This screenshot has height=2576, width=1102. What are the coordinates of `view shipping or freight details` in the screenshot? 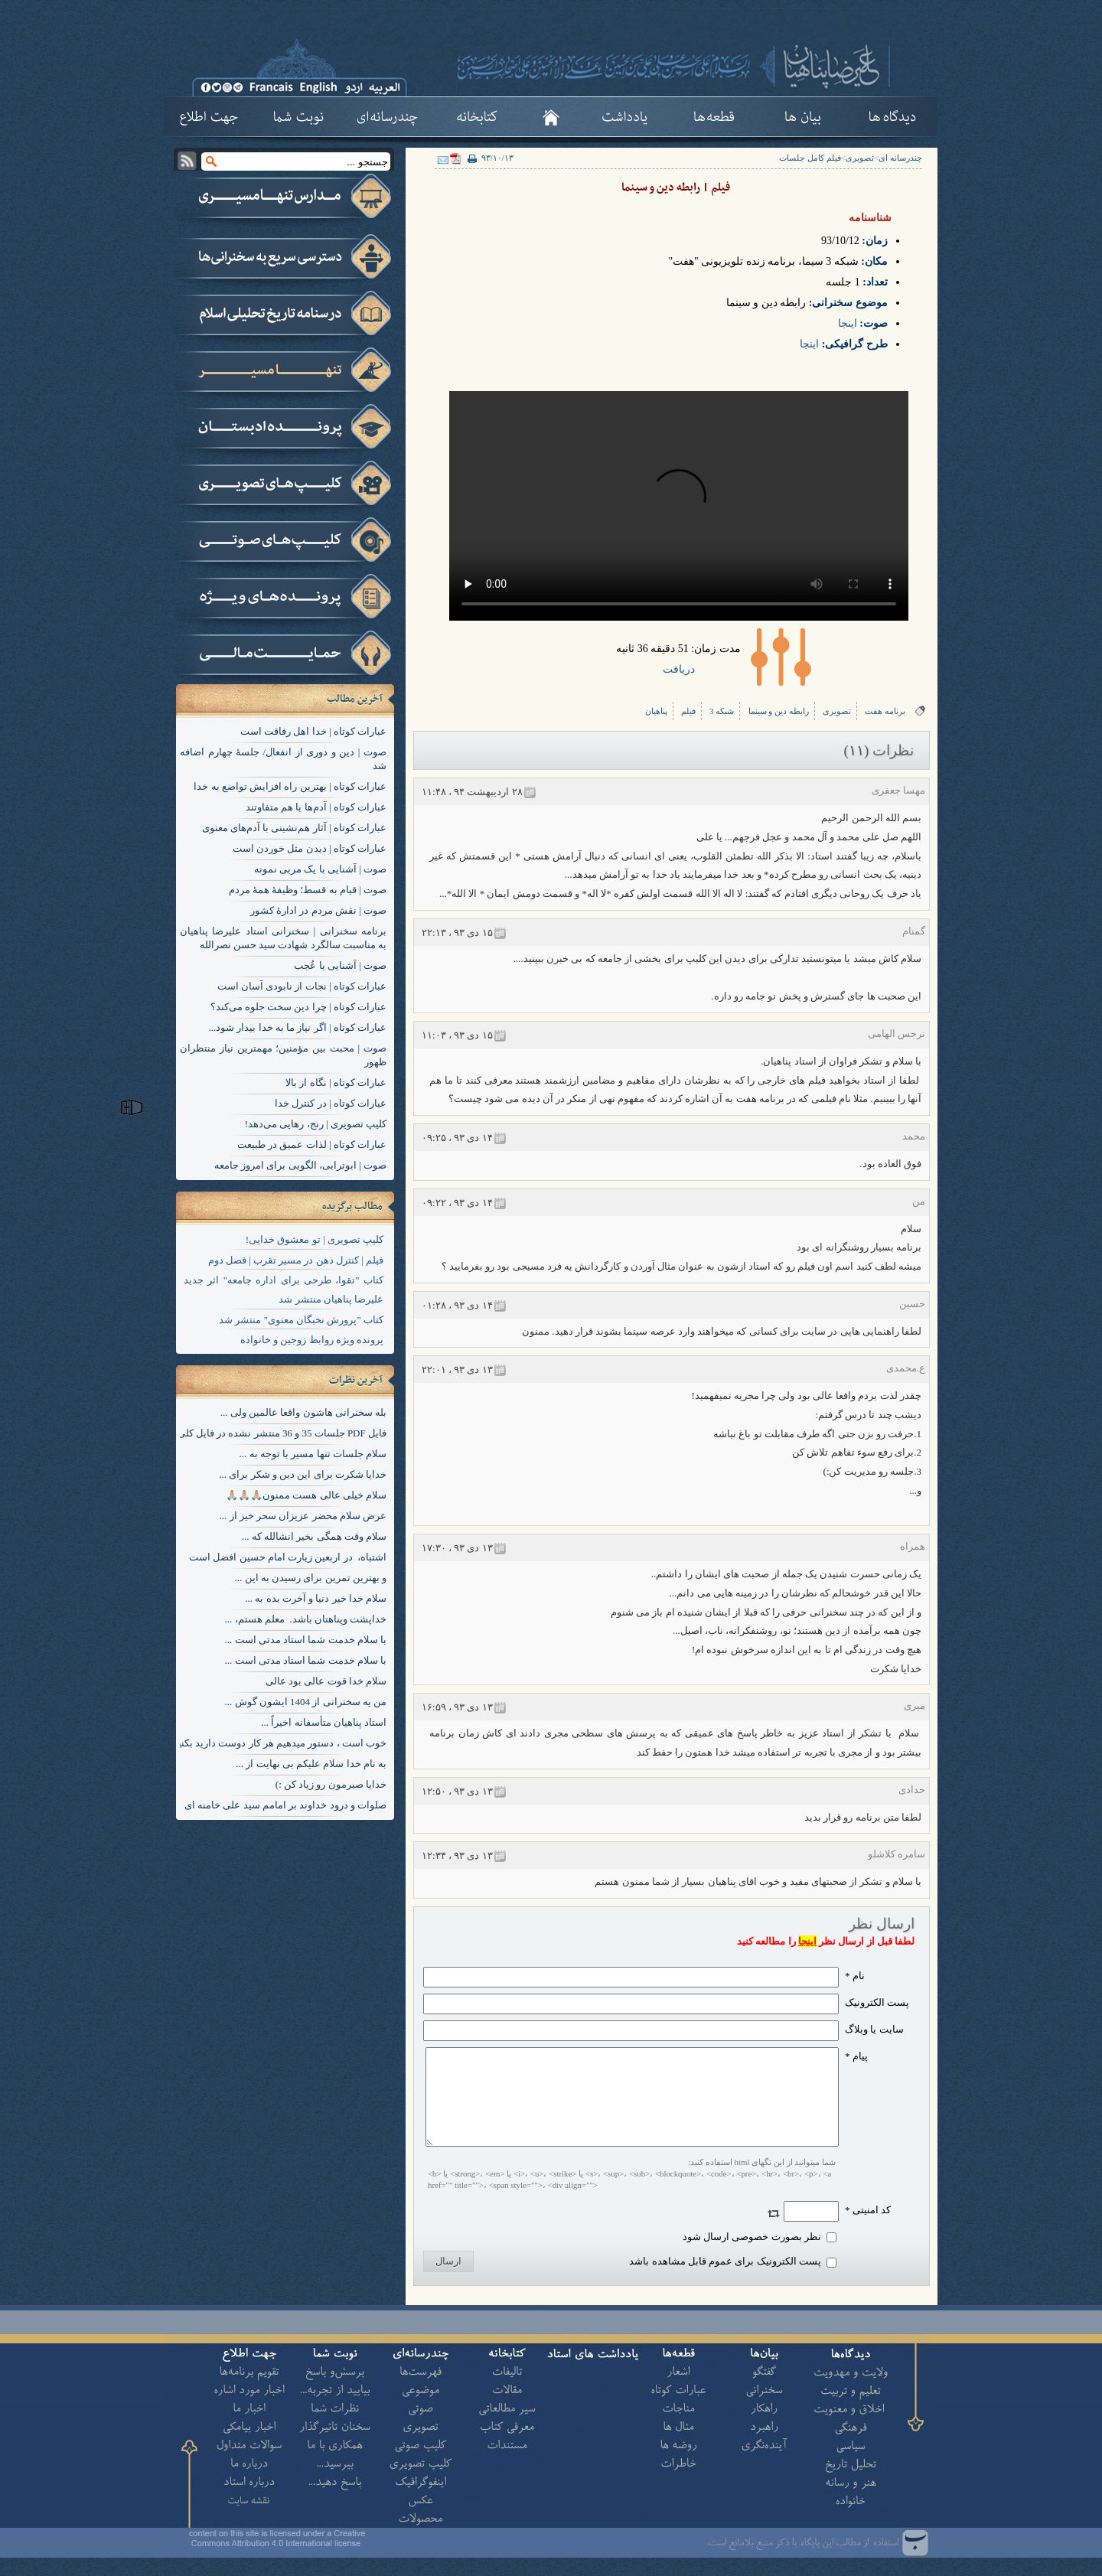 It's located at (132, 1107).